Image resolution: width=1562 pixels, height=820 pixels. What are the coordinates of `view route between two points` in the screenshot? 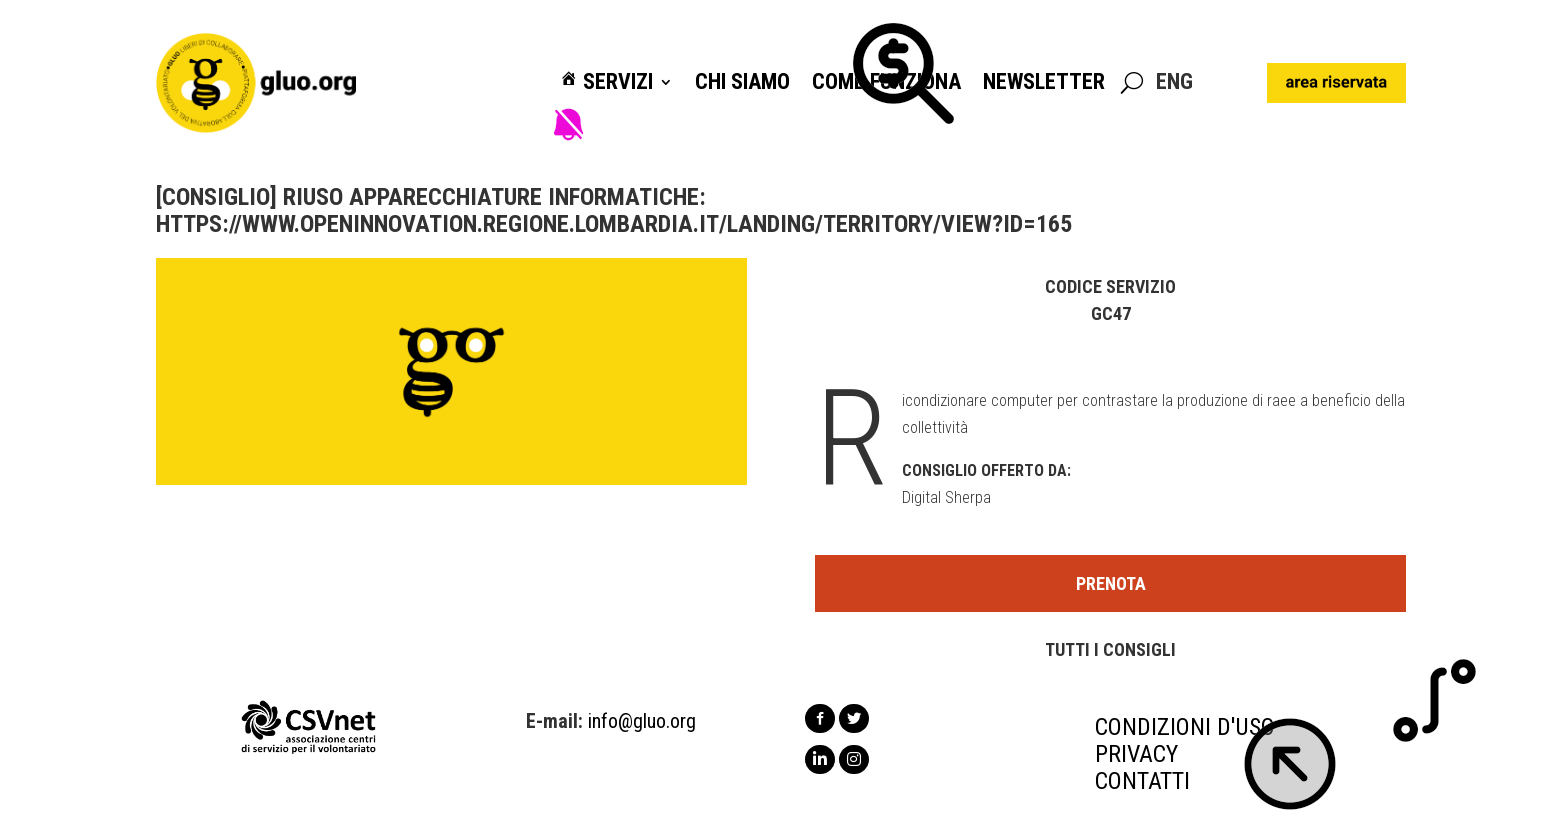 It's located at (1434, 700).